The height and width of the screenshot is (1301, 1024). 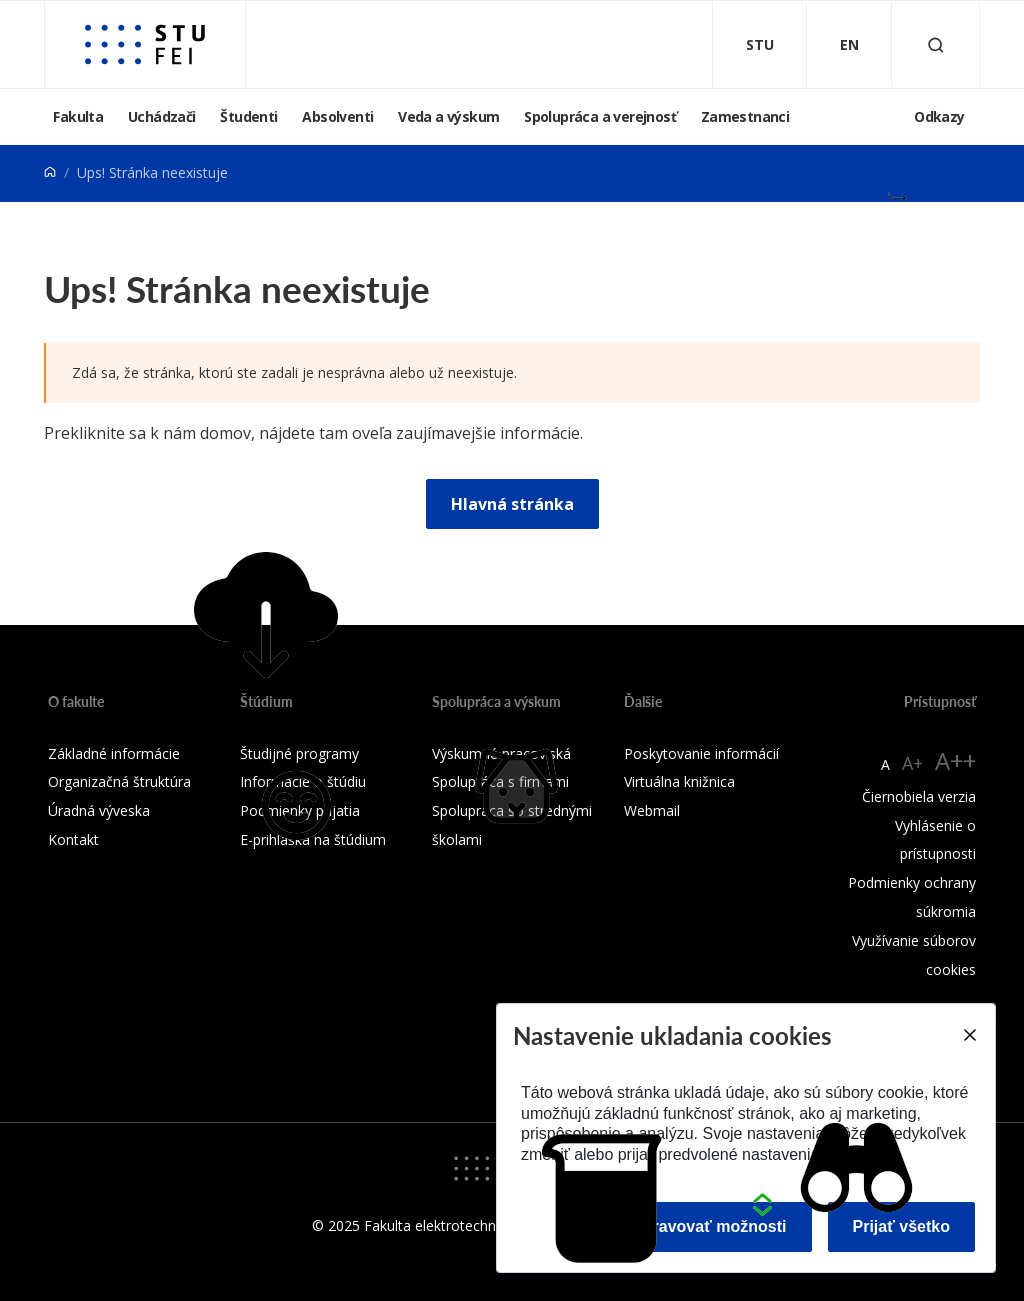 I want to click on expand or collapse a section, so click(x=762, y=1204).